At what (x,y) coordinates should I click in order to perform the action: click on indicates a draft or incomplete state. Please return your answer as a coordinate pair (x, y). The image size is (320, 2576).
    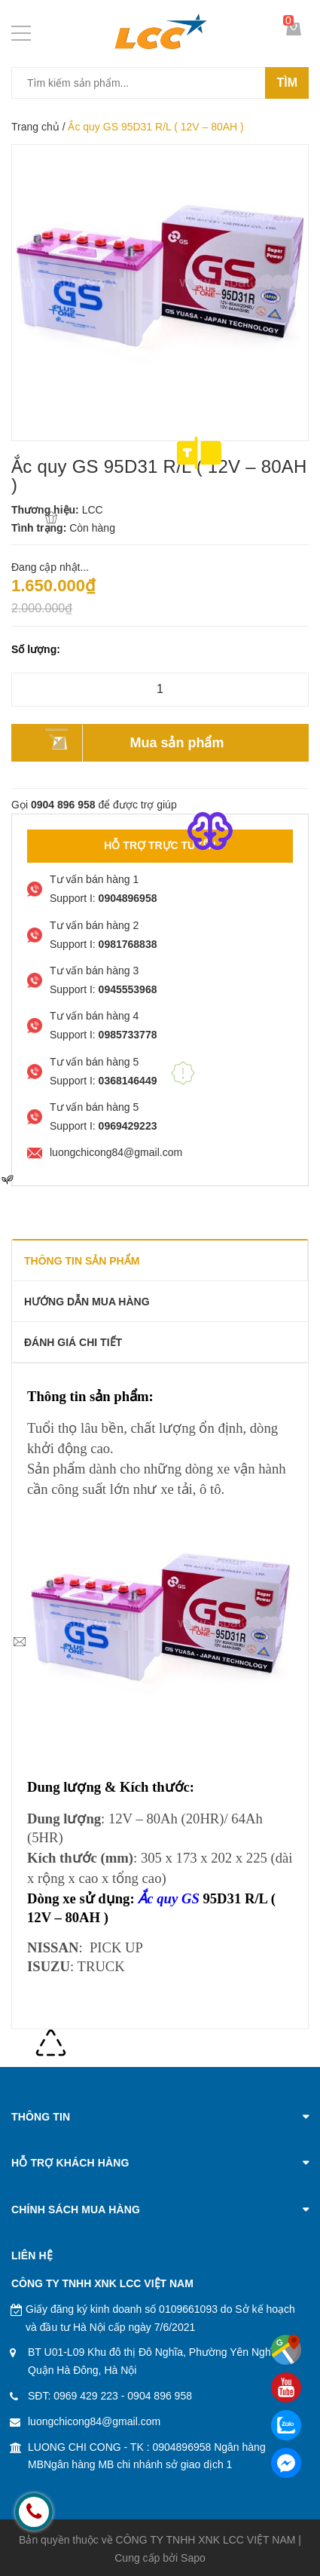
    Looking at the image, I should click on (50, 2043).